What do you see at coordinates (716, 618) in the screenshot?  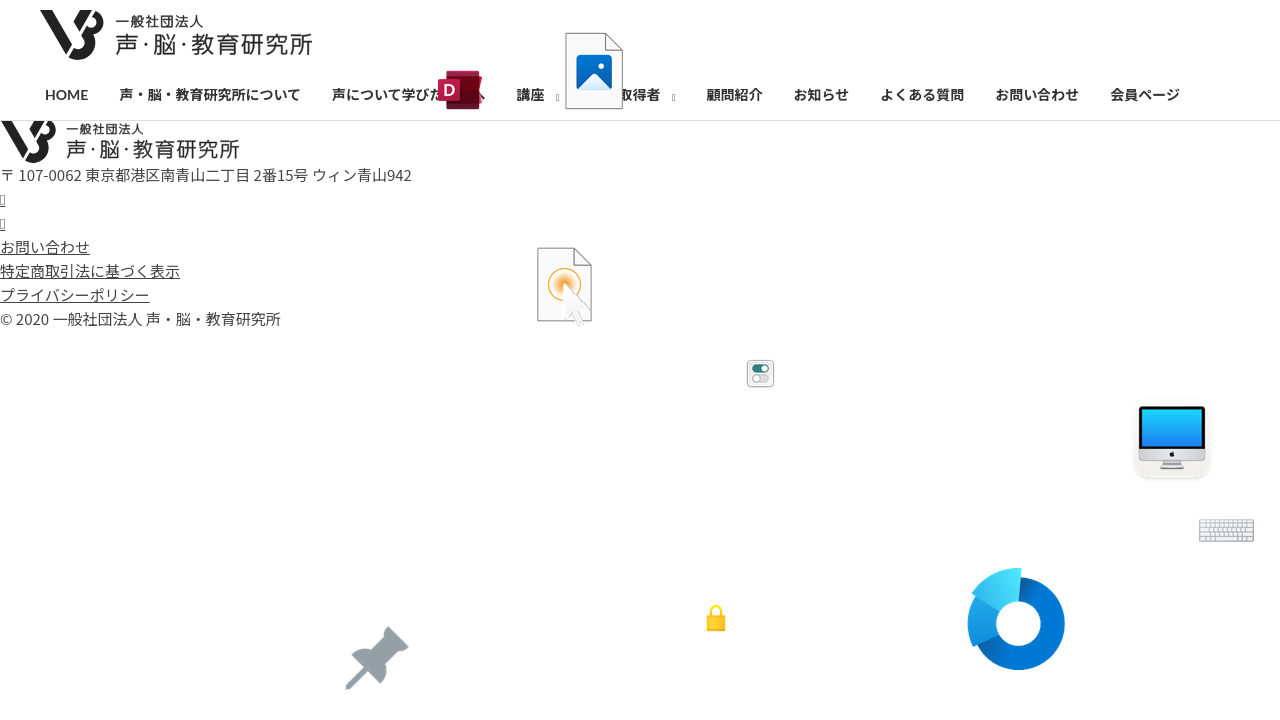 I see `lock or secure this item` at bounding box center [716, 618].